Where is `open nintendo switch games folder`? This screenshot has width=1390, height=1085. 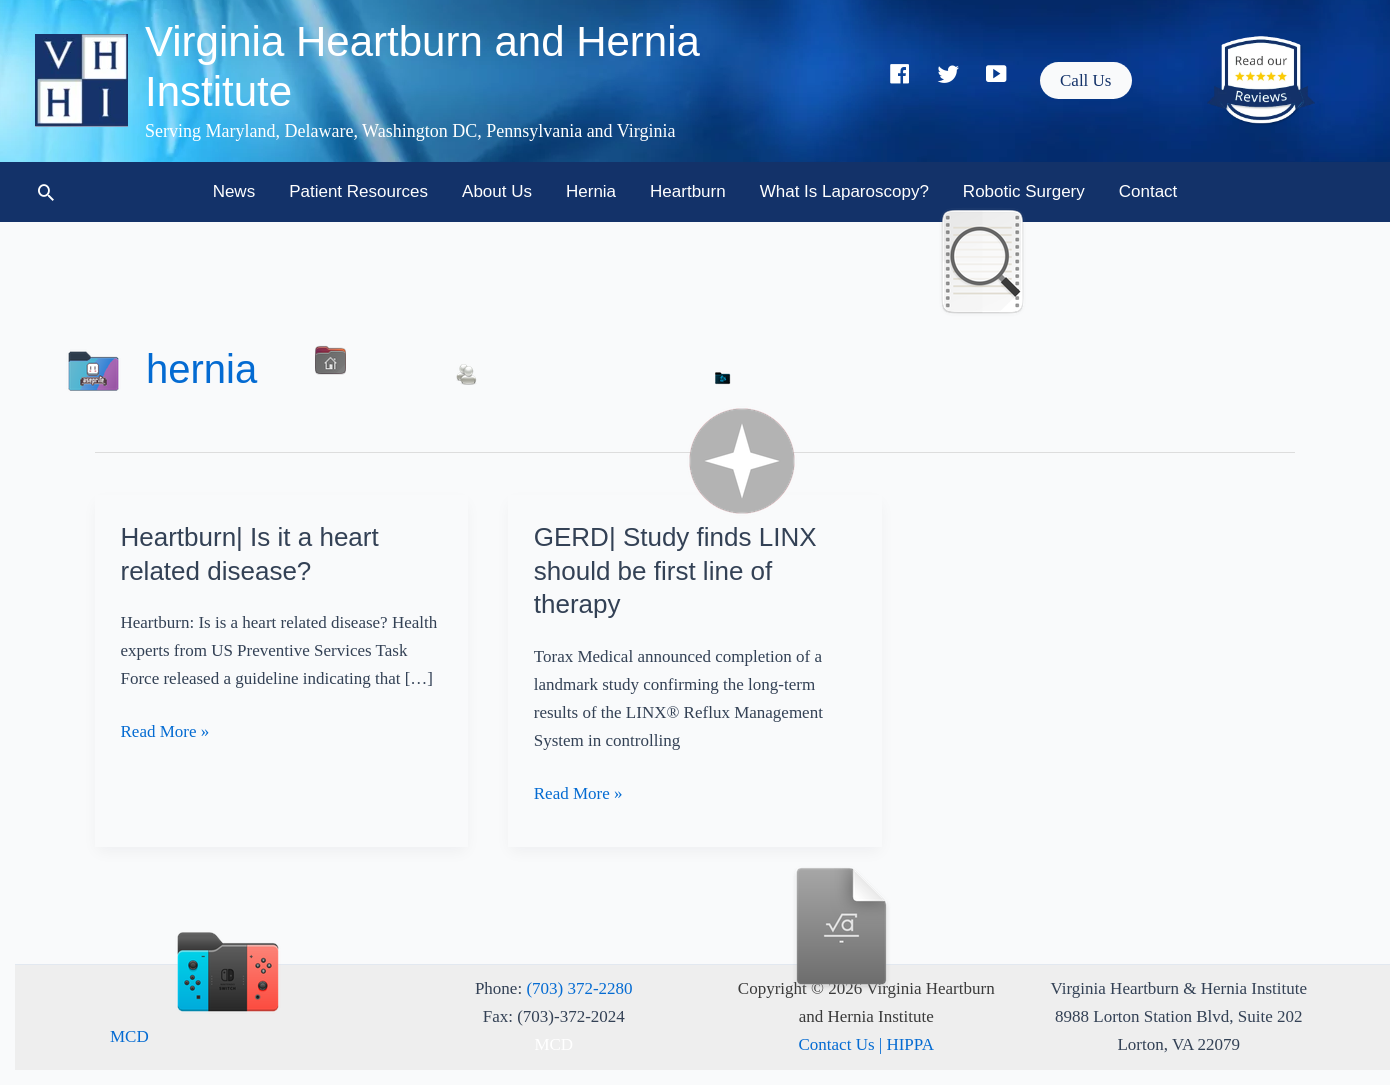 open nintendo switch games folder is located at coordinates (227, 974).